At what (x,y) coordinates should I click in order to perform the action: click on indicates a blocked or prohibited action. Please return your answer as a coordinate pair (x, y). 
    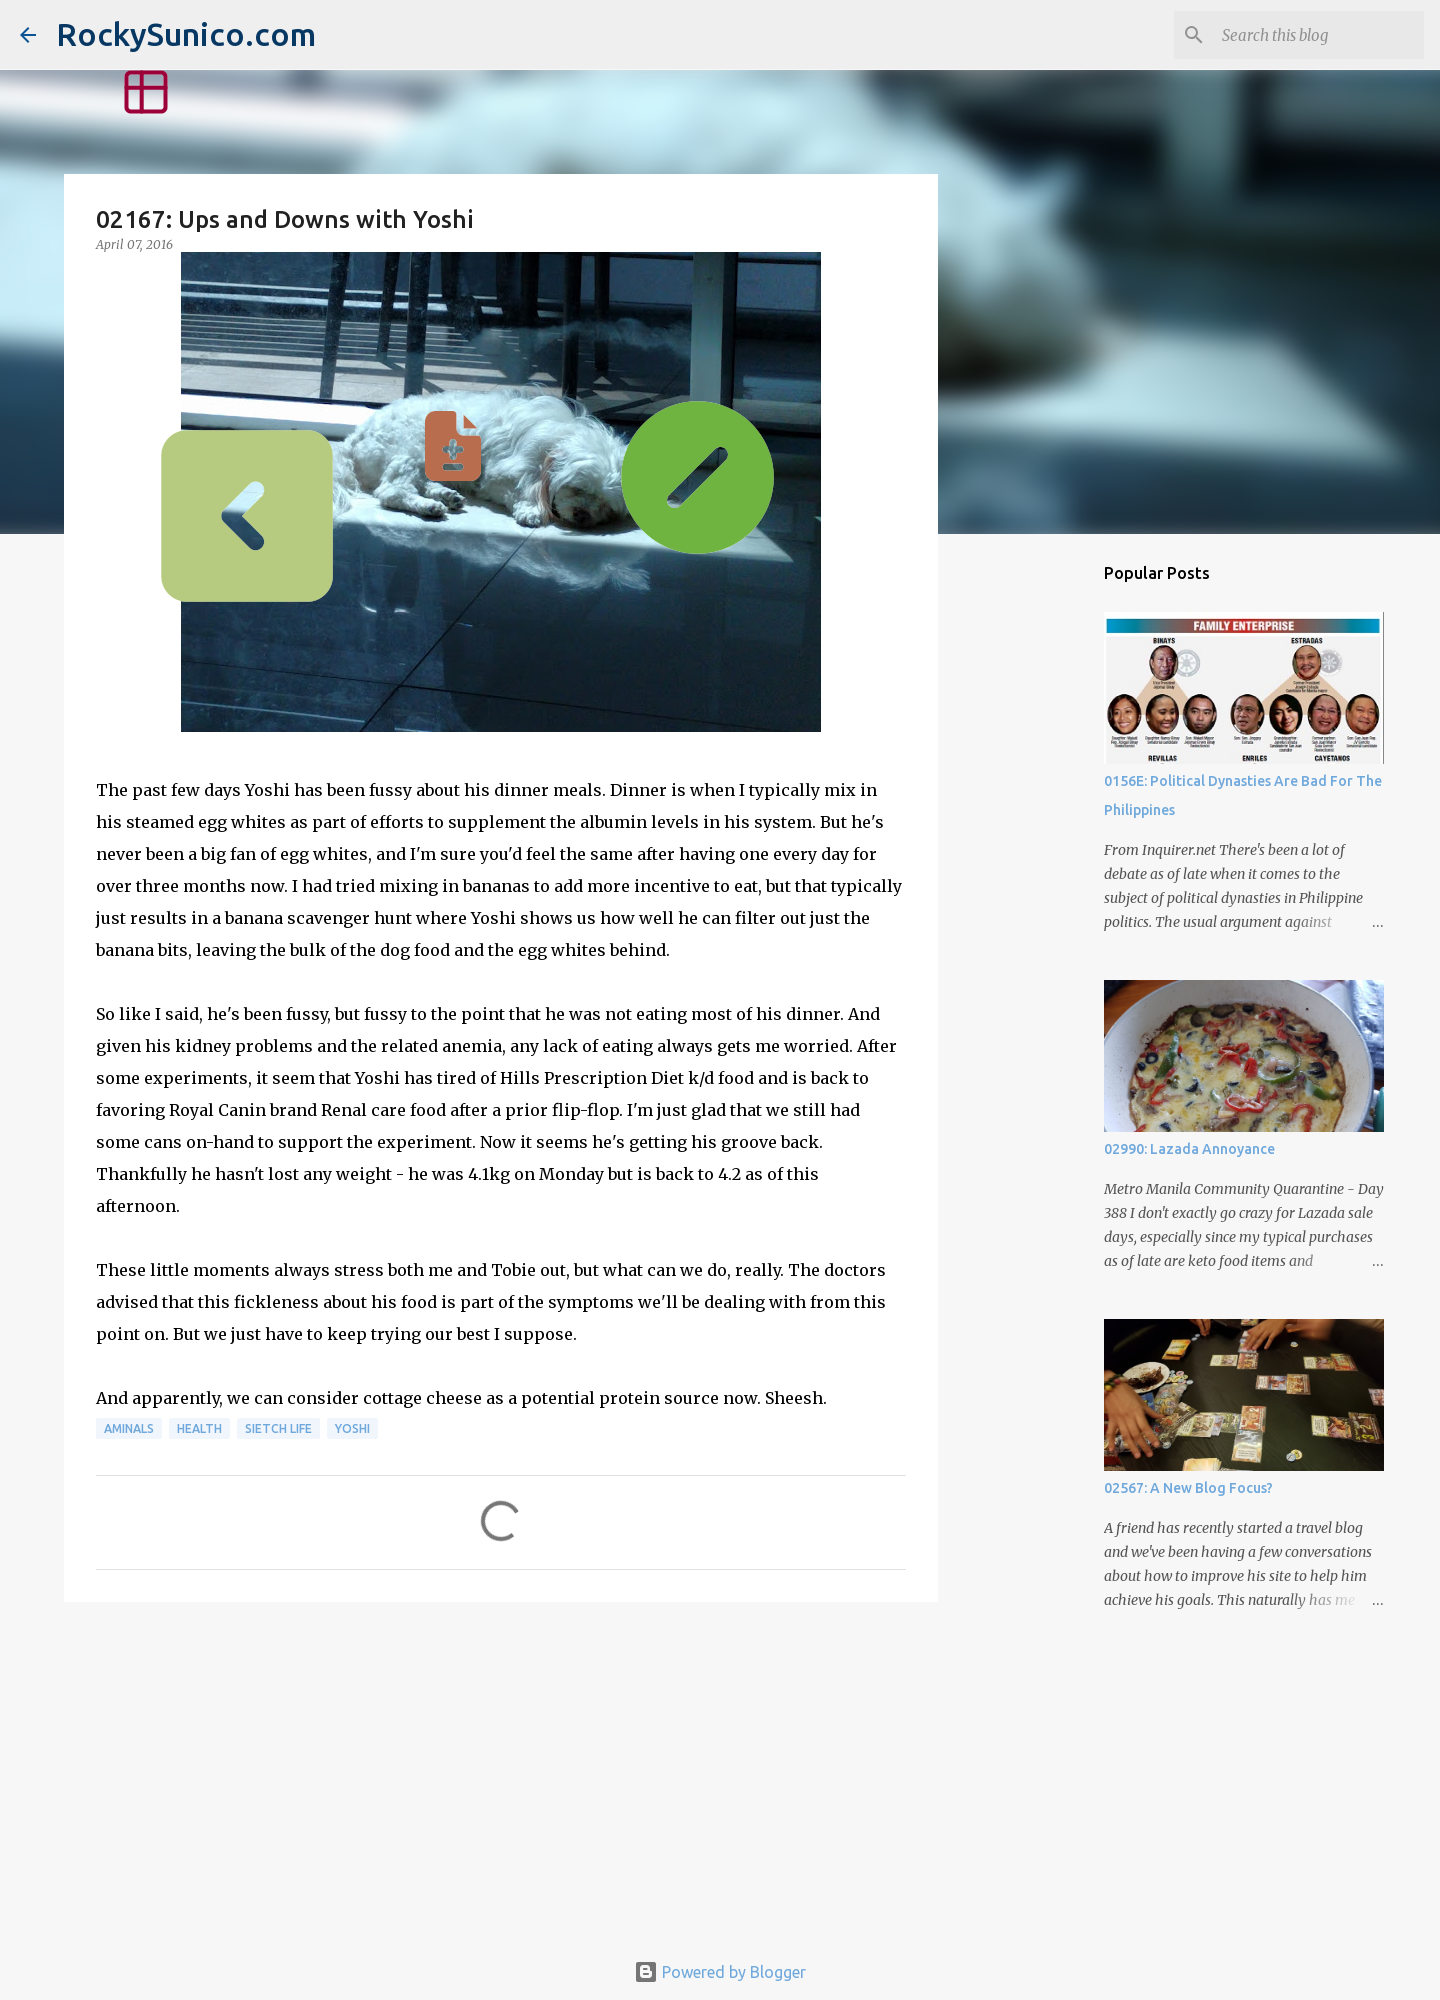
    Looking at the image, I should click on (697, 477).